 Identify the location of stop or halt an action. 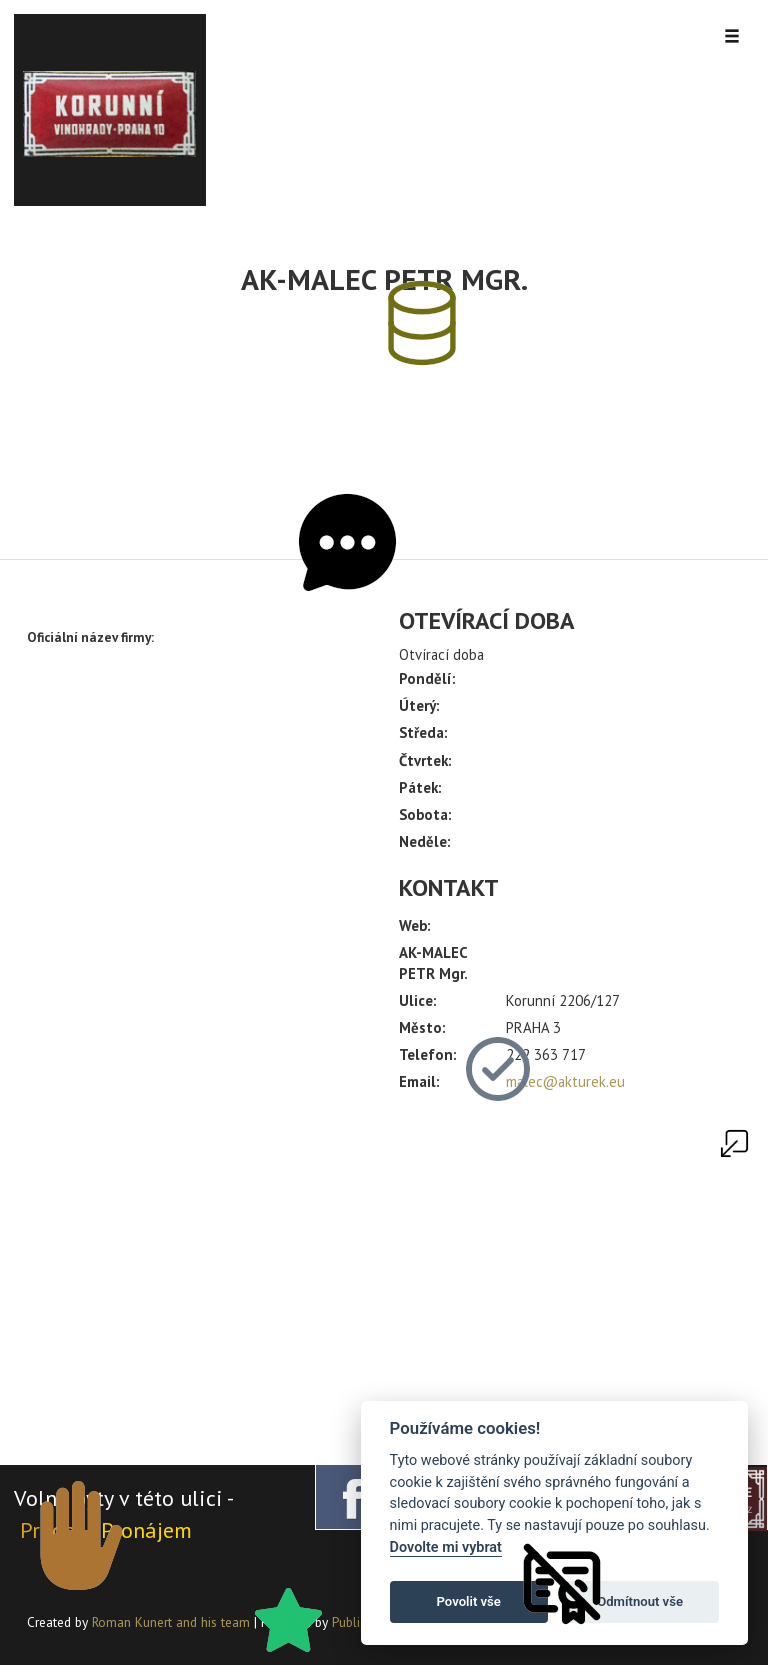
(81, 1535).